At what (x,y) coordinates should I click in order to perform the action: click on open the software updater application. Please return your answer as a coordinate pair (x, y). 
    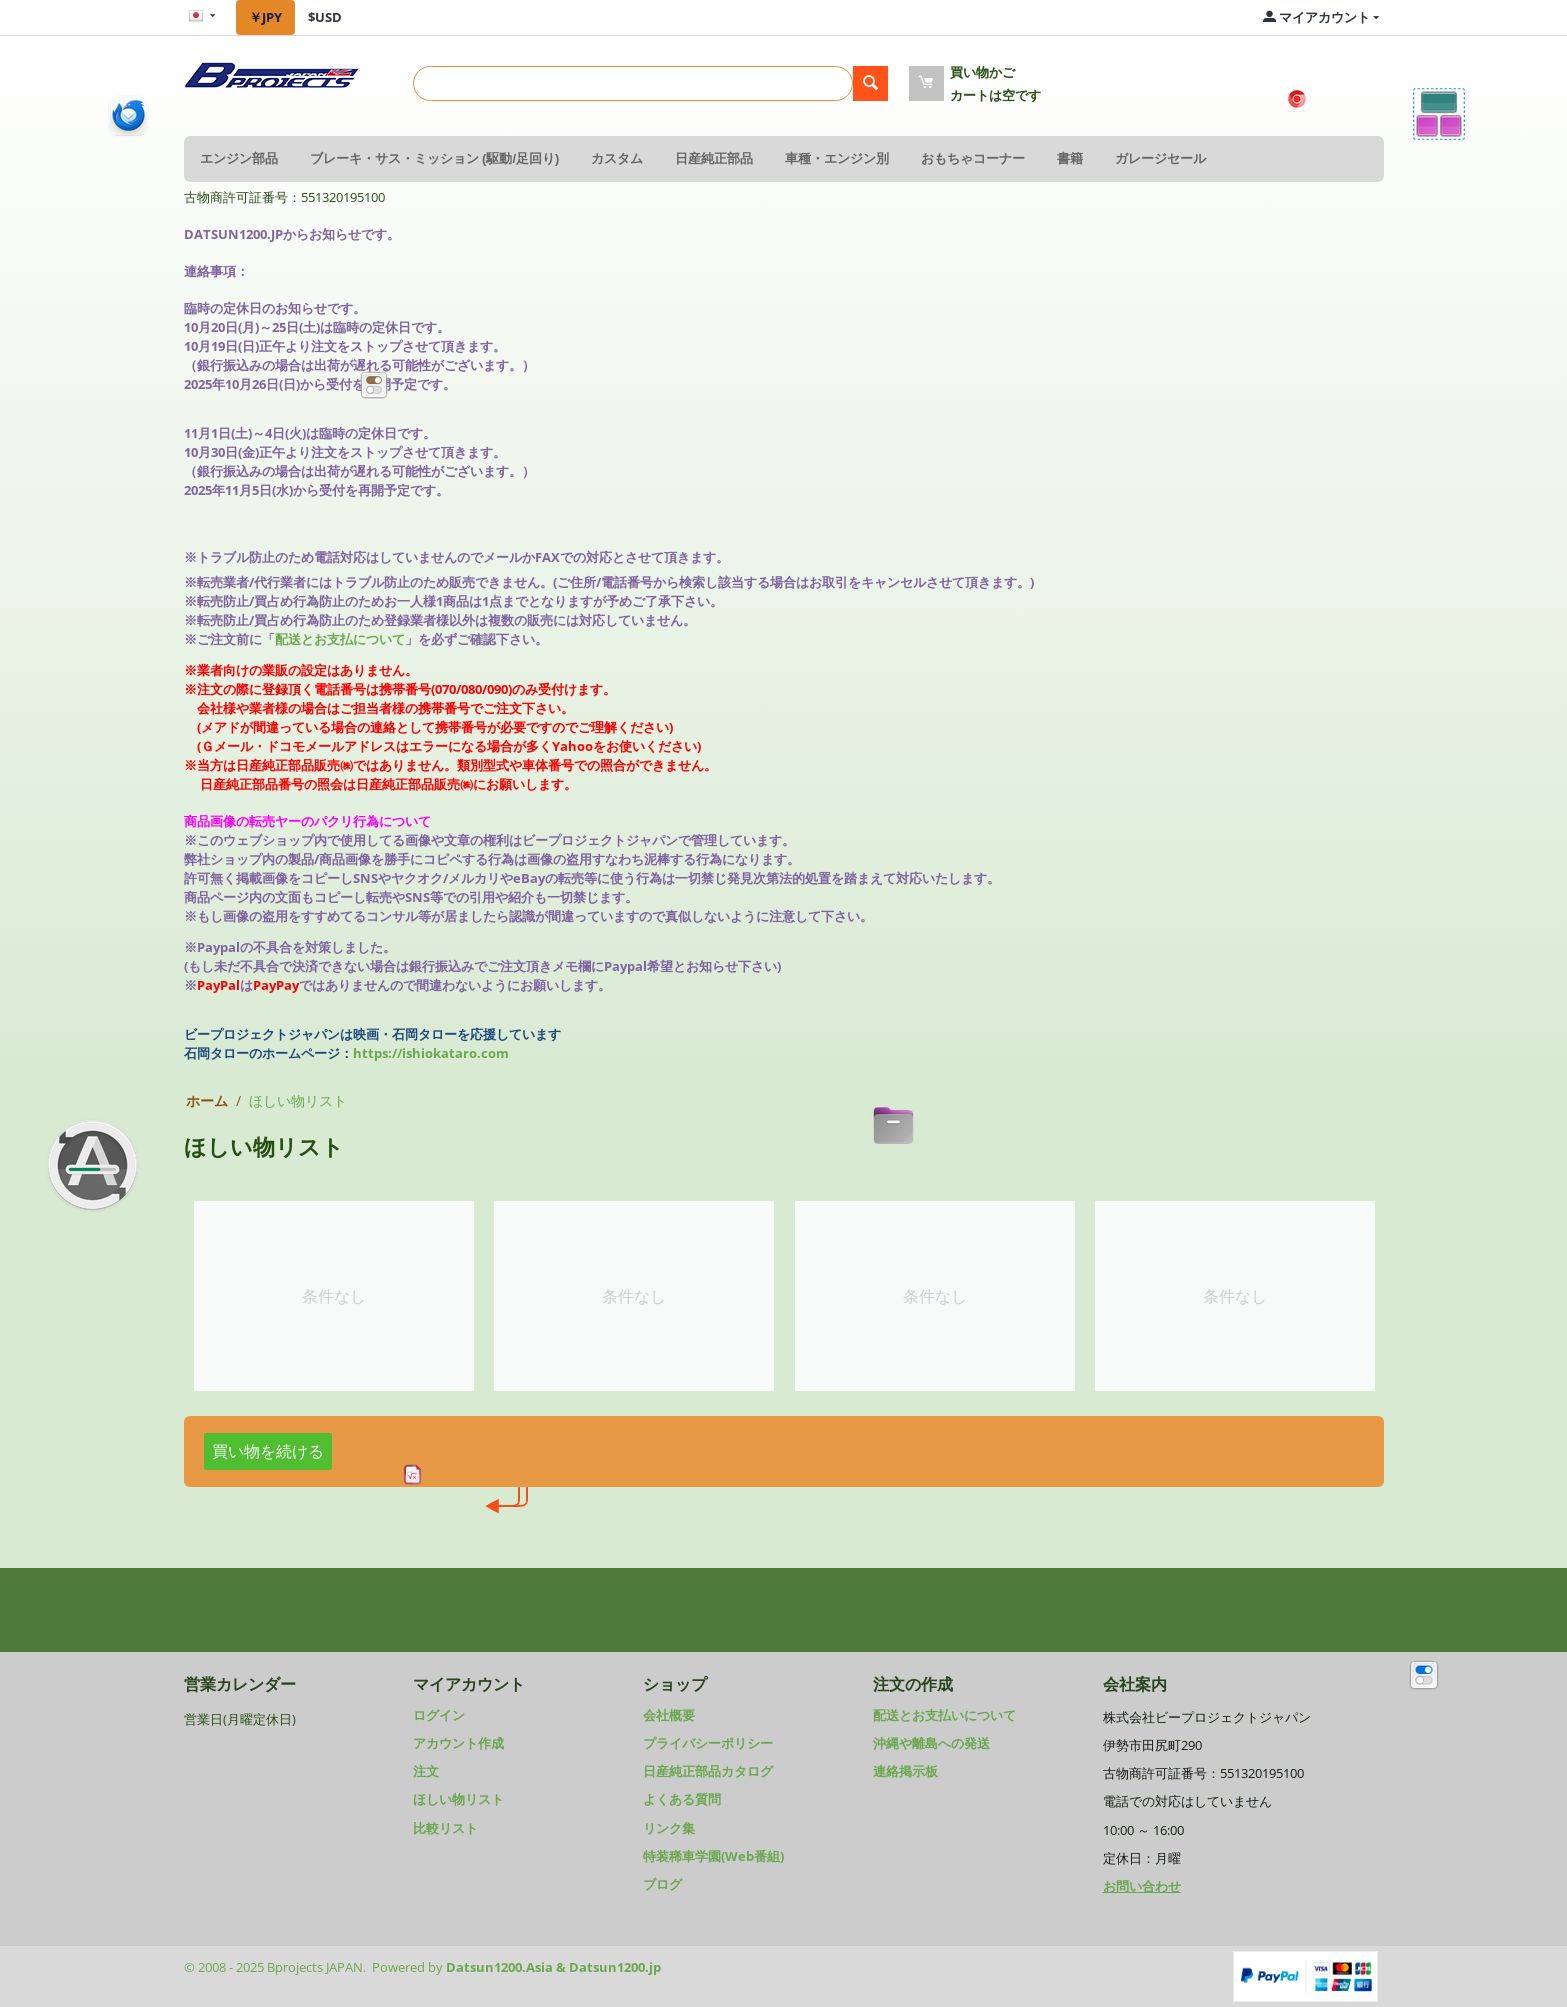
    Looking at the image, I should click on (92, 1165).